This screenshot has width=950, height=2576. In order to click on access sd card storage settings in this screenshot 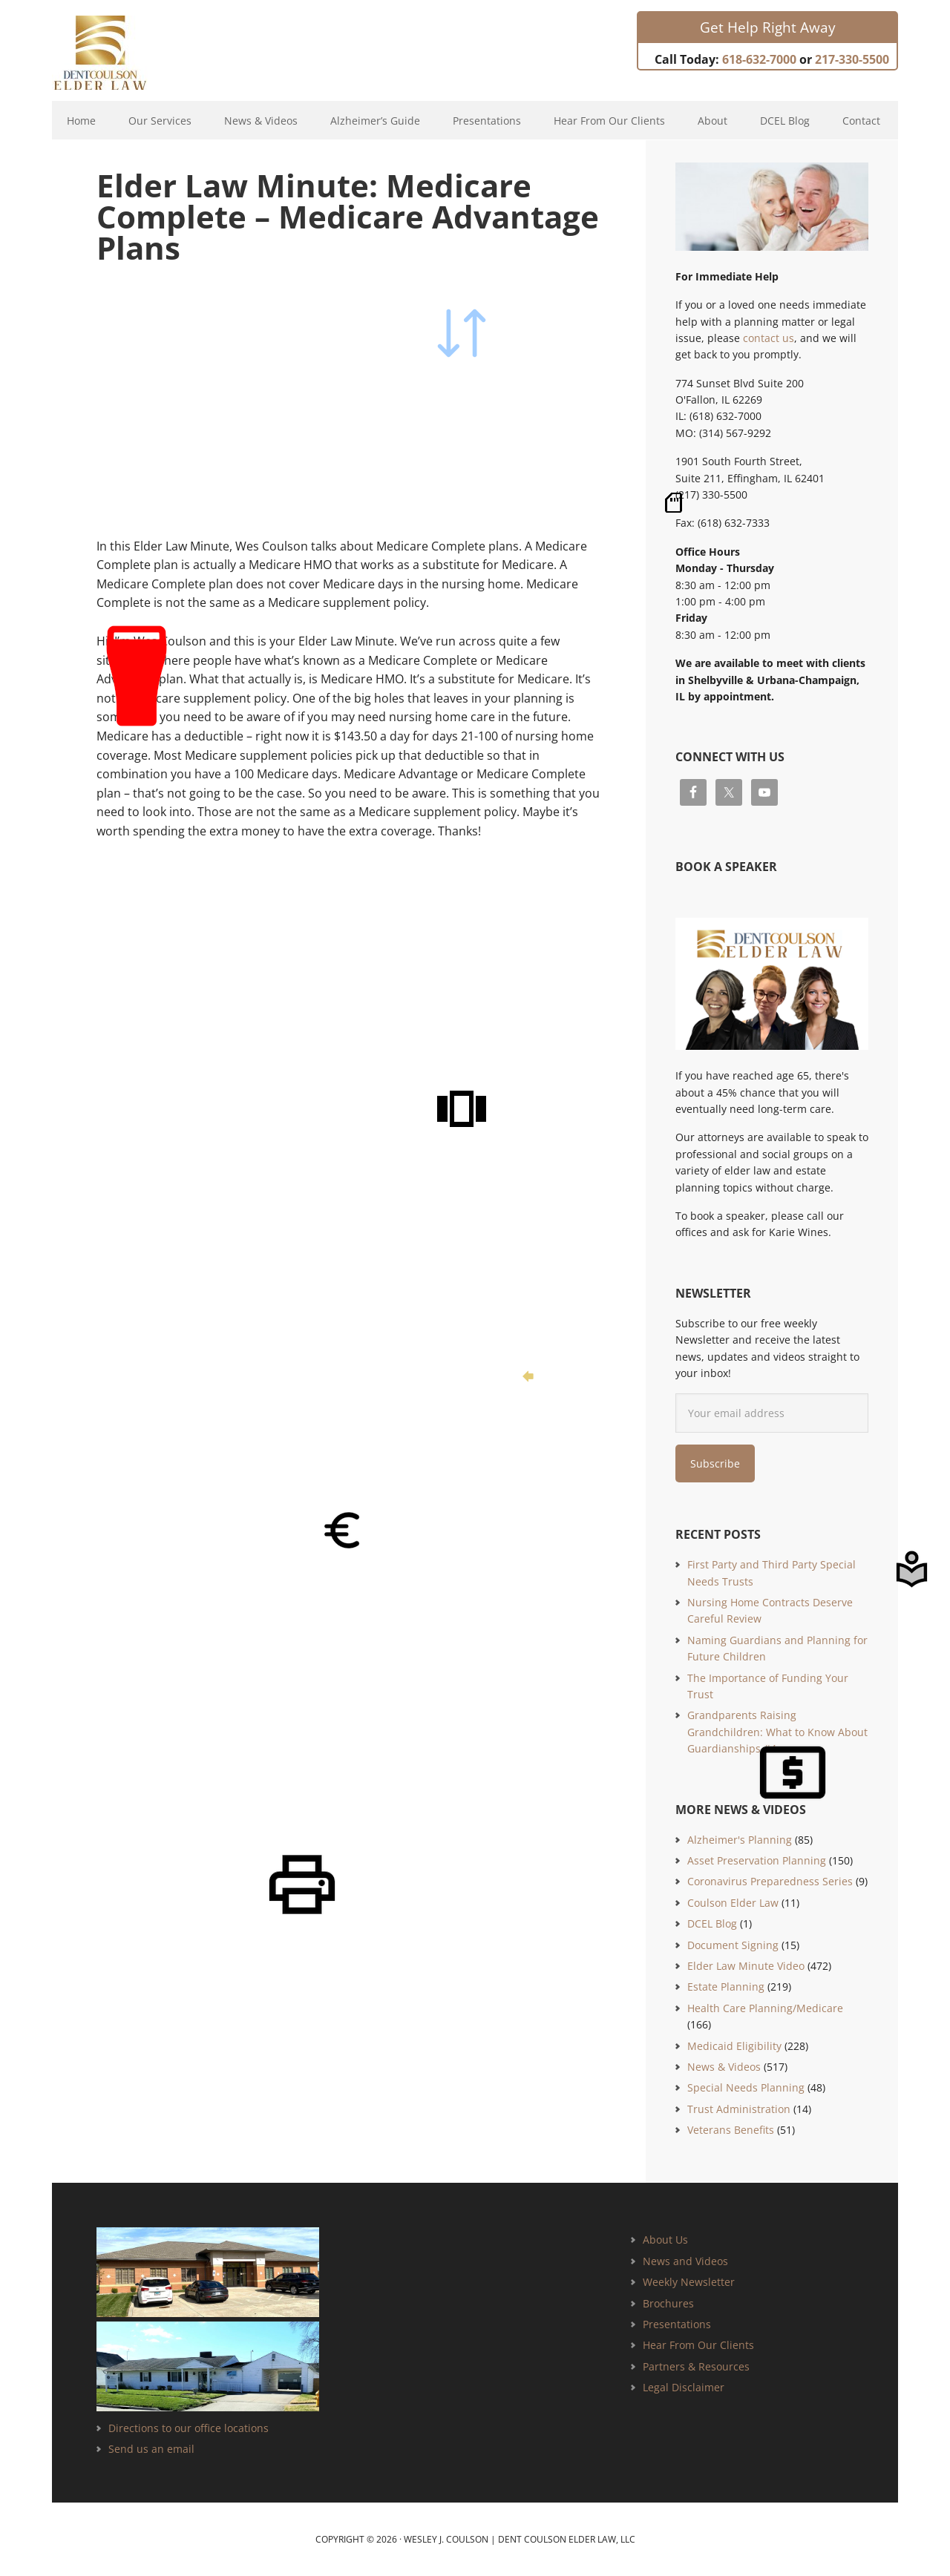, I will do `click(673, 502)`.